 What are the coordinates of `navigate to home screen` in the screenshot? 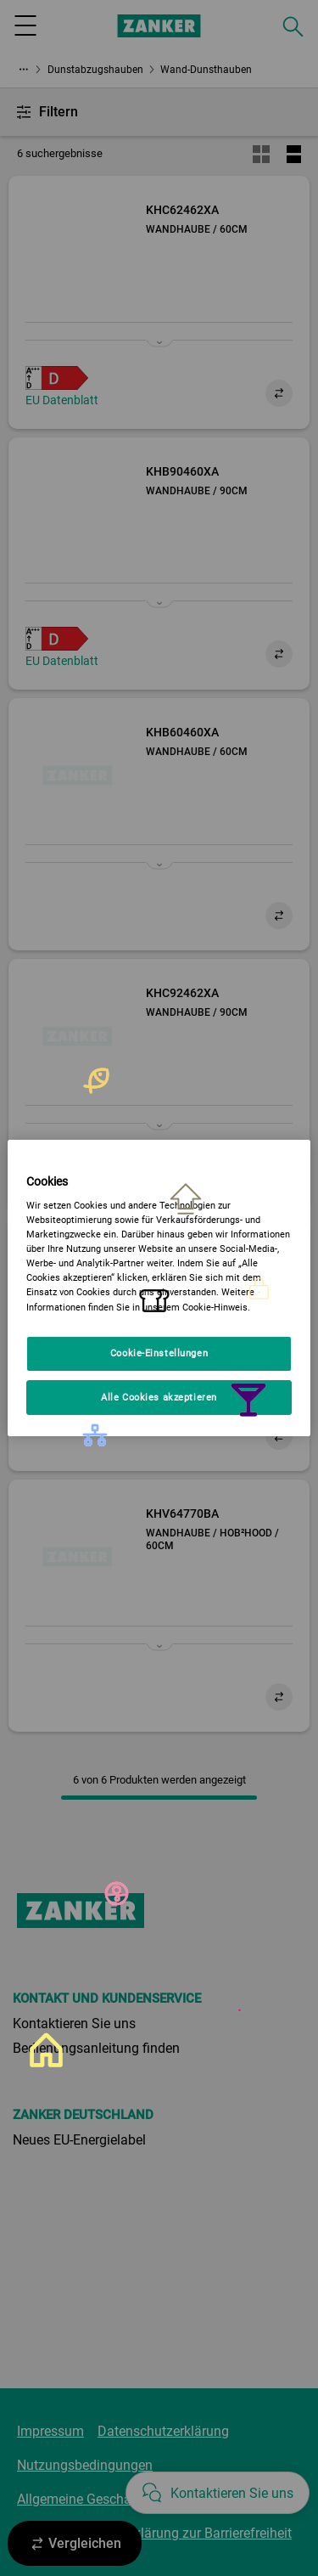 It's located at (46, 2050).